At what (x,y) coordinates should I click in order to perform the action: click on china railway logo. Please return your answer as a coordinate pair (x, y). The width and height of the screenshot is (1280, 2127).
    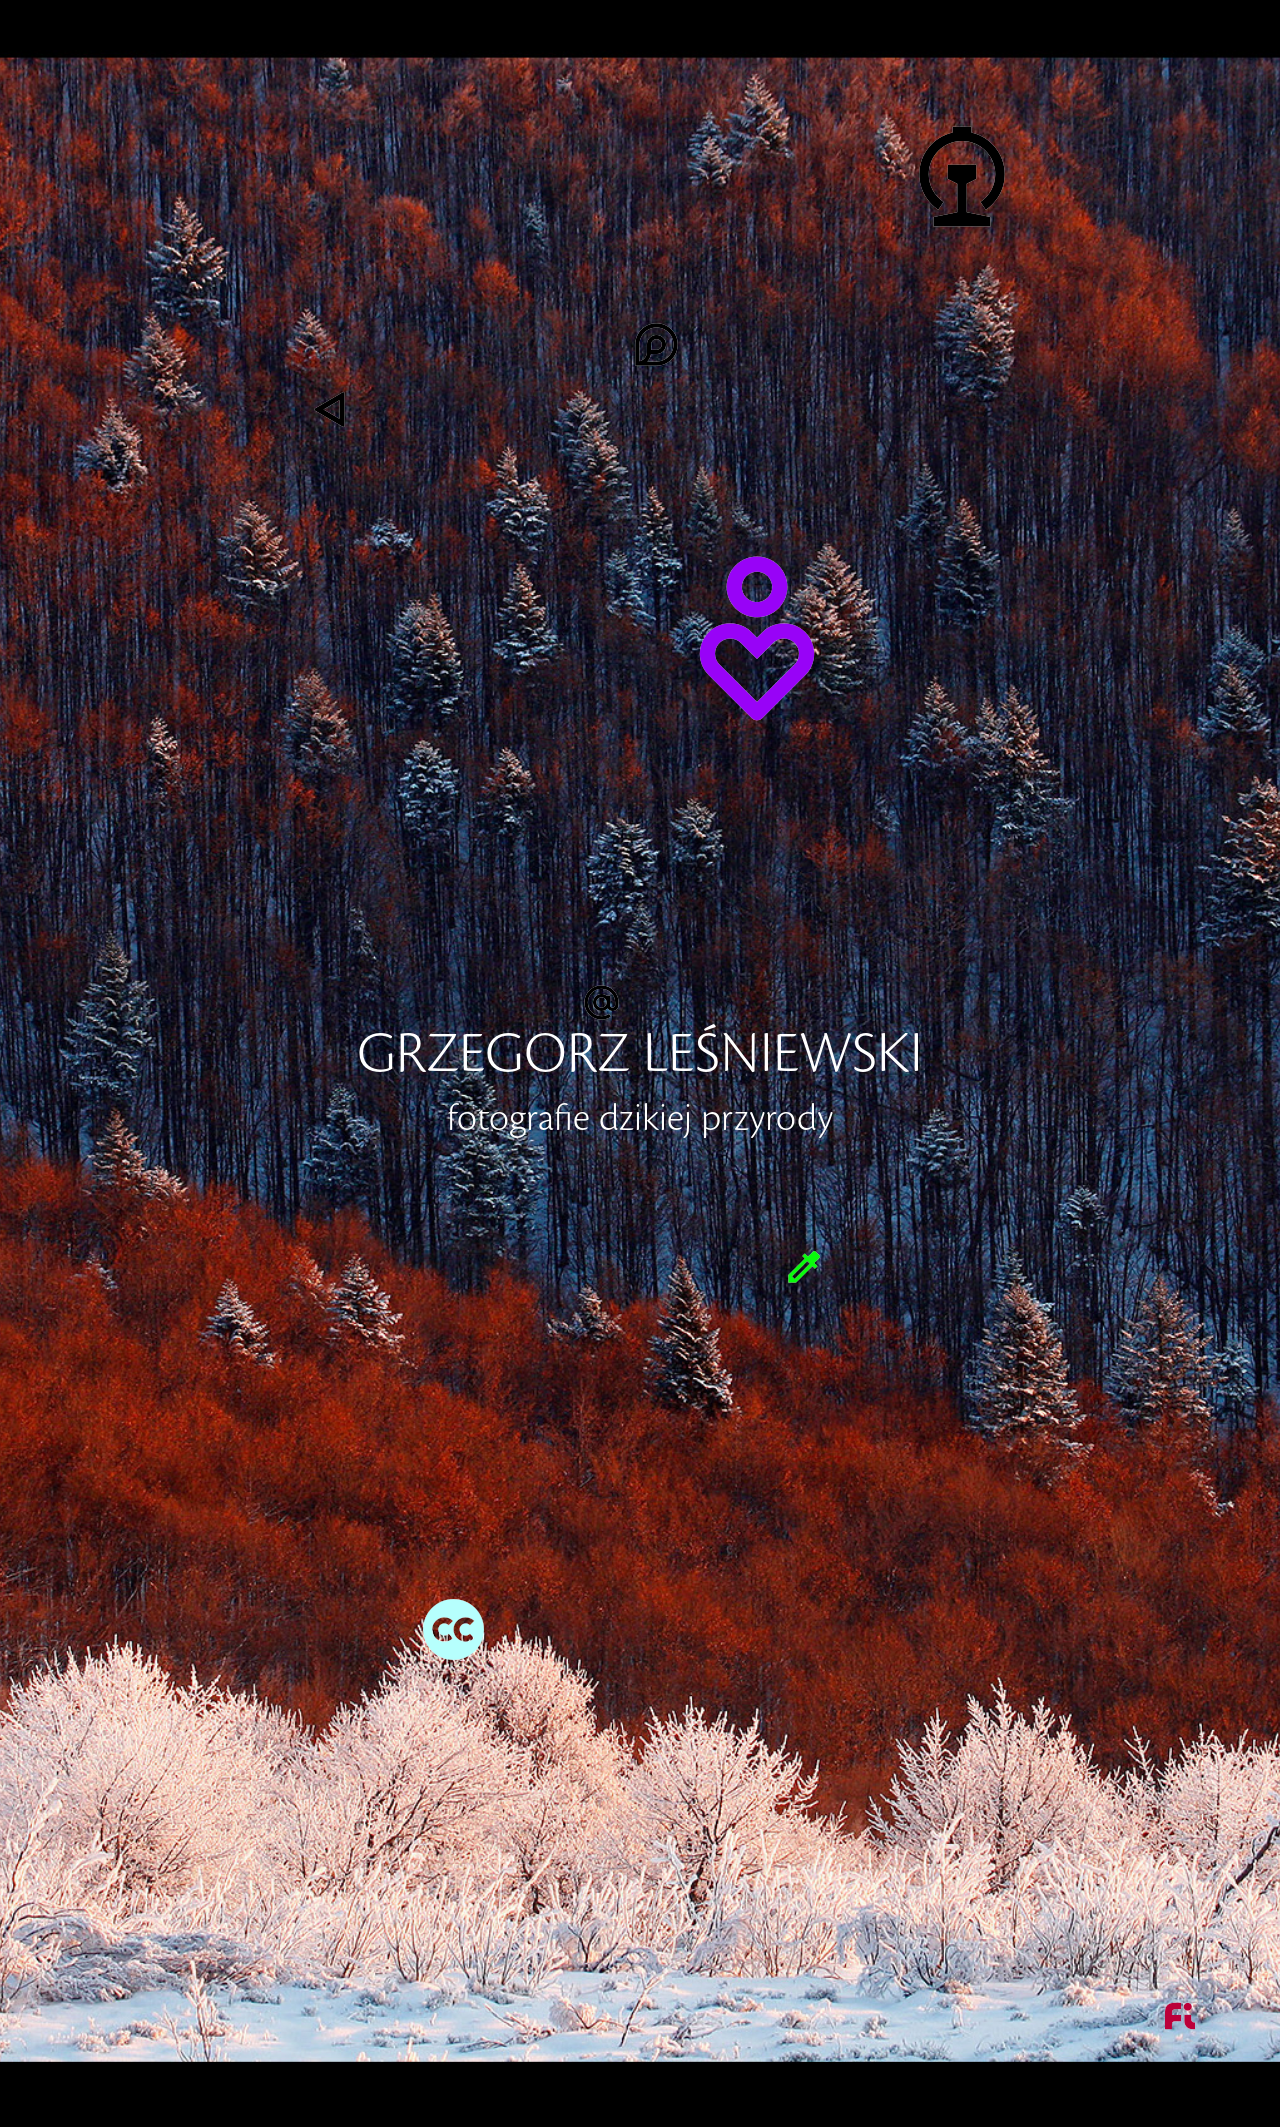
    Looking at the image, I should click on (962, 179).